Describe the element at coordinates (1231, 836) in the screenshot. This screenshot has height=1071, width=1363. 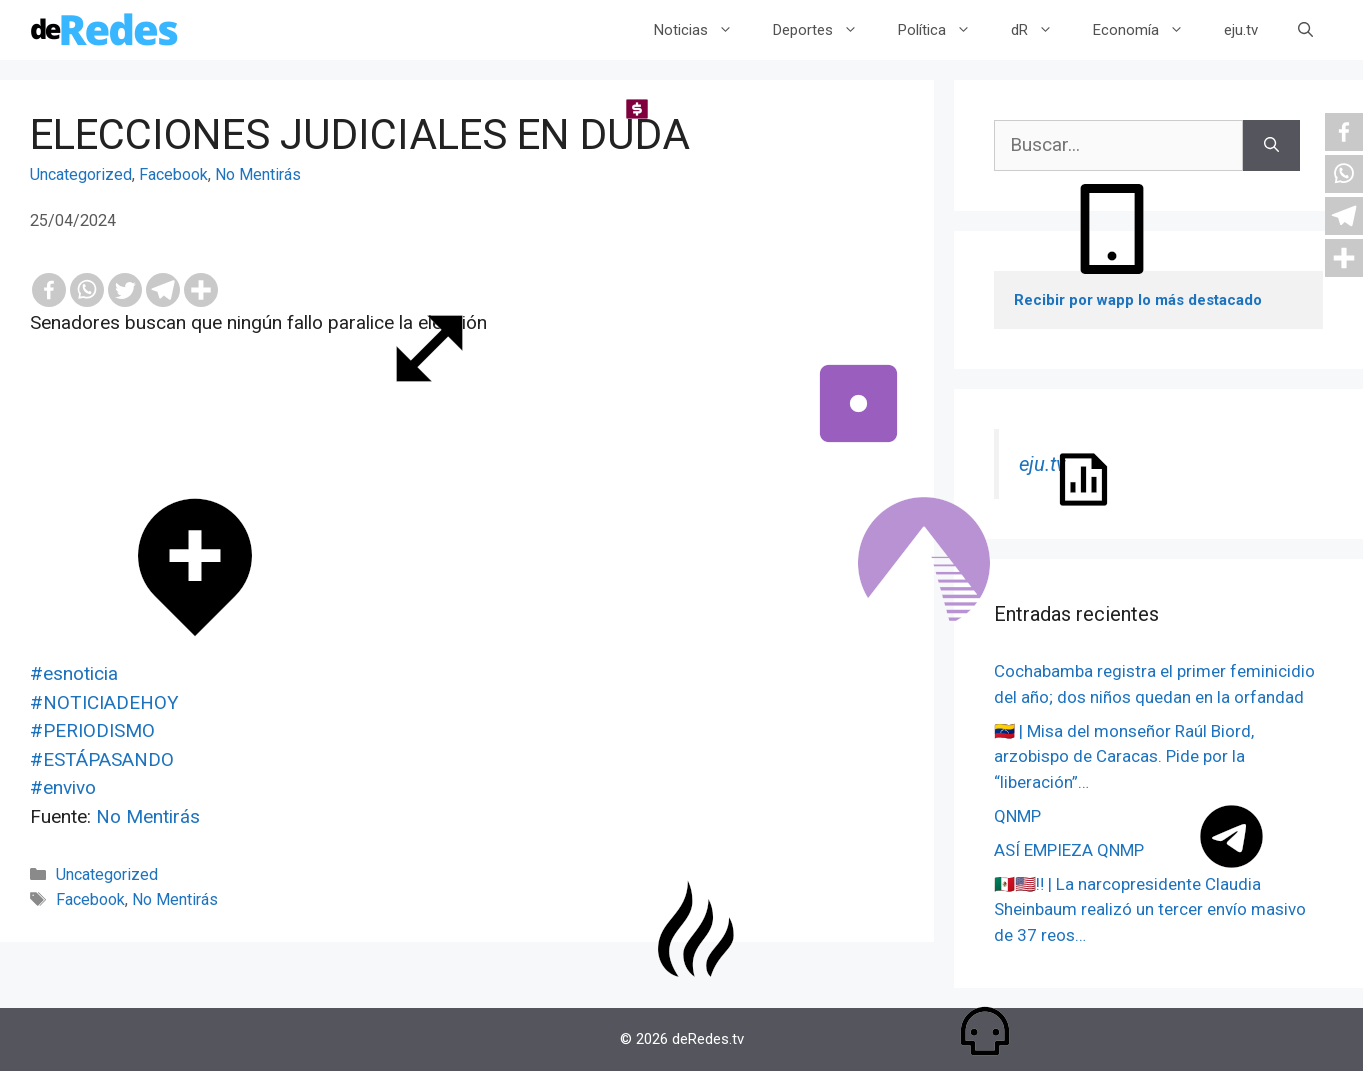
I see `open Telegram messaging app` at that location.